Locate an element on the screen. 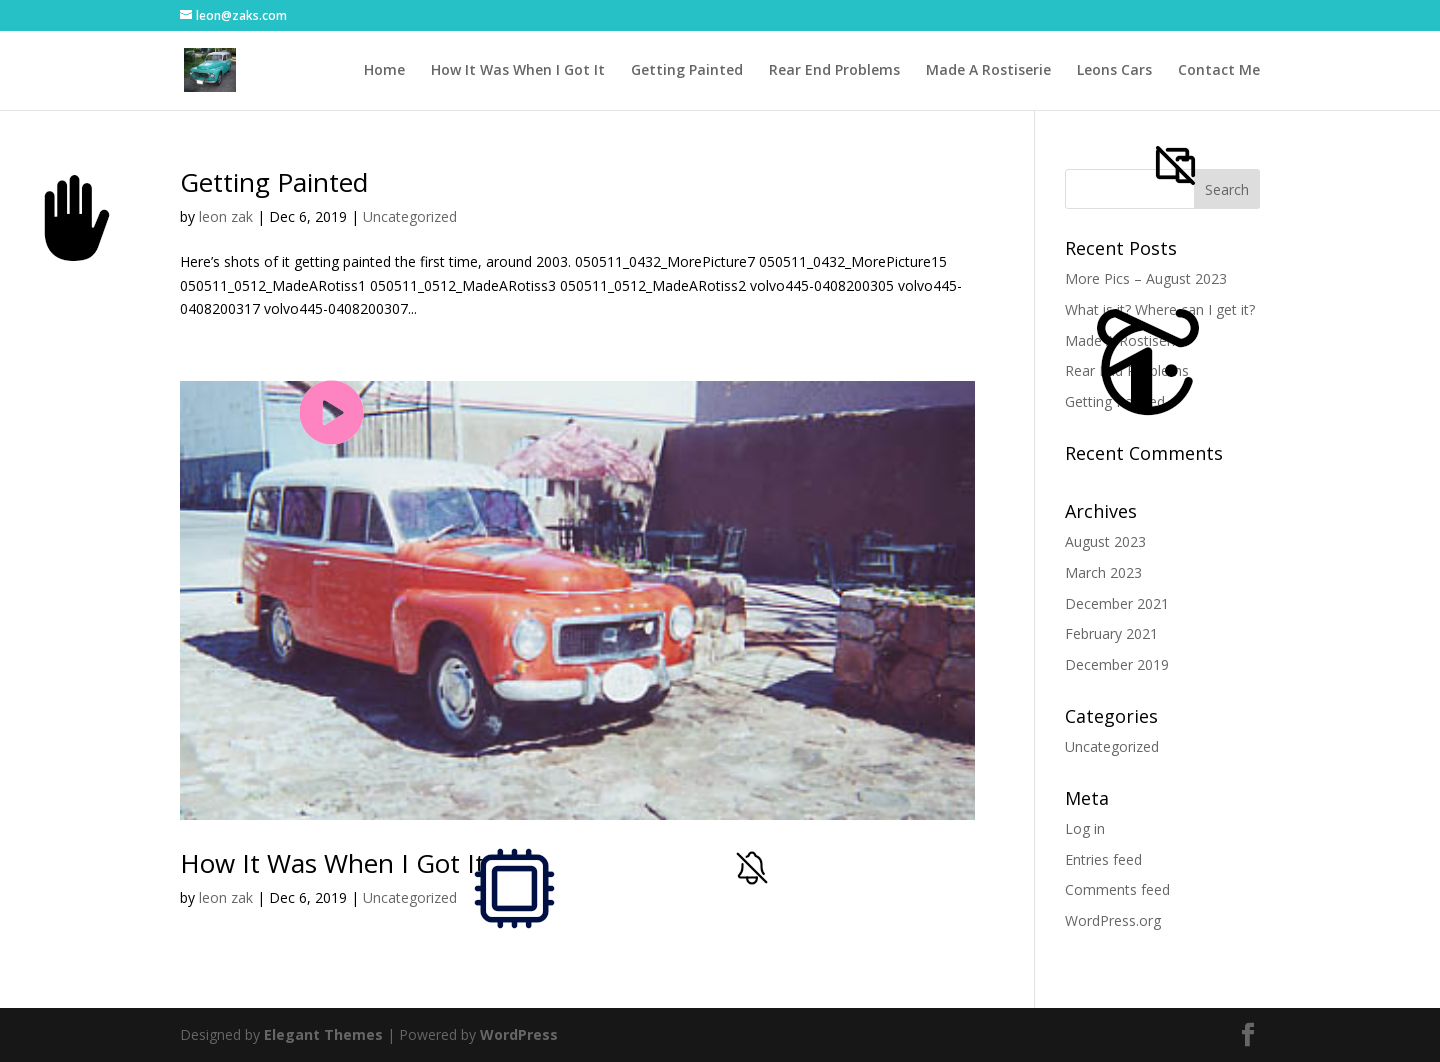 Image resolution: width=1440 pixels, height=1062 pixels. view hardware or system specifications is located at coordinates (514, 888).